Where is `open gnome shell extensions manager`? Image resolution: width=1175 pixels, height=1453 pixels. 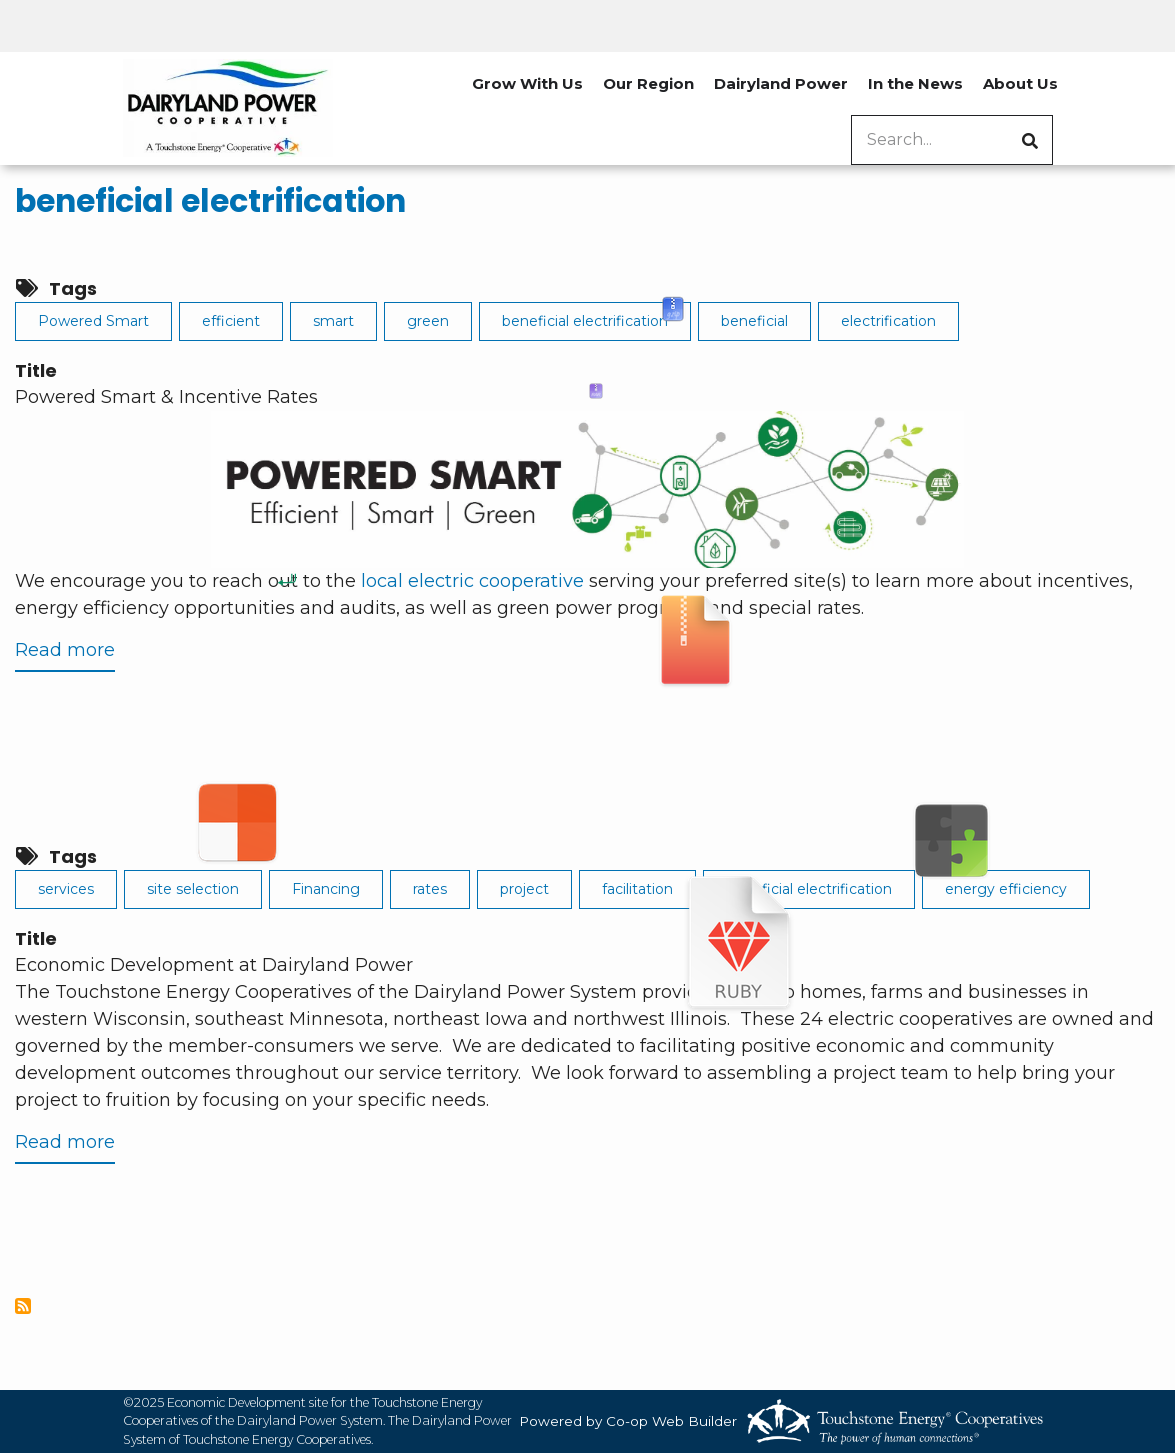 open gnome shell extensions manager is located at coordinates (951, 840).